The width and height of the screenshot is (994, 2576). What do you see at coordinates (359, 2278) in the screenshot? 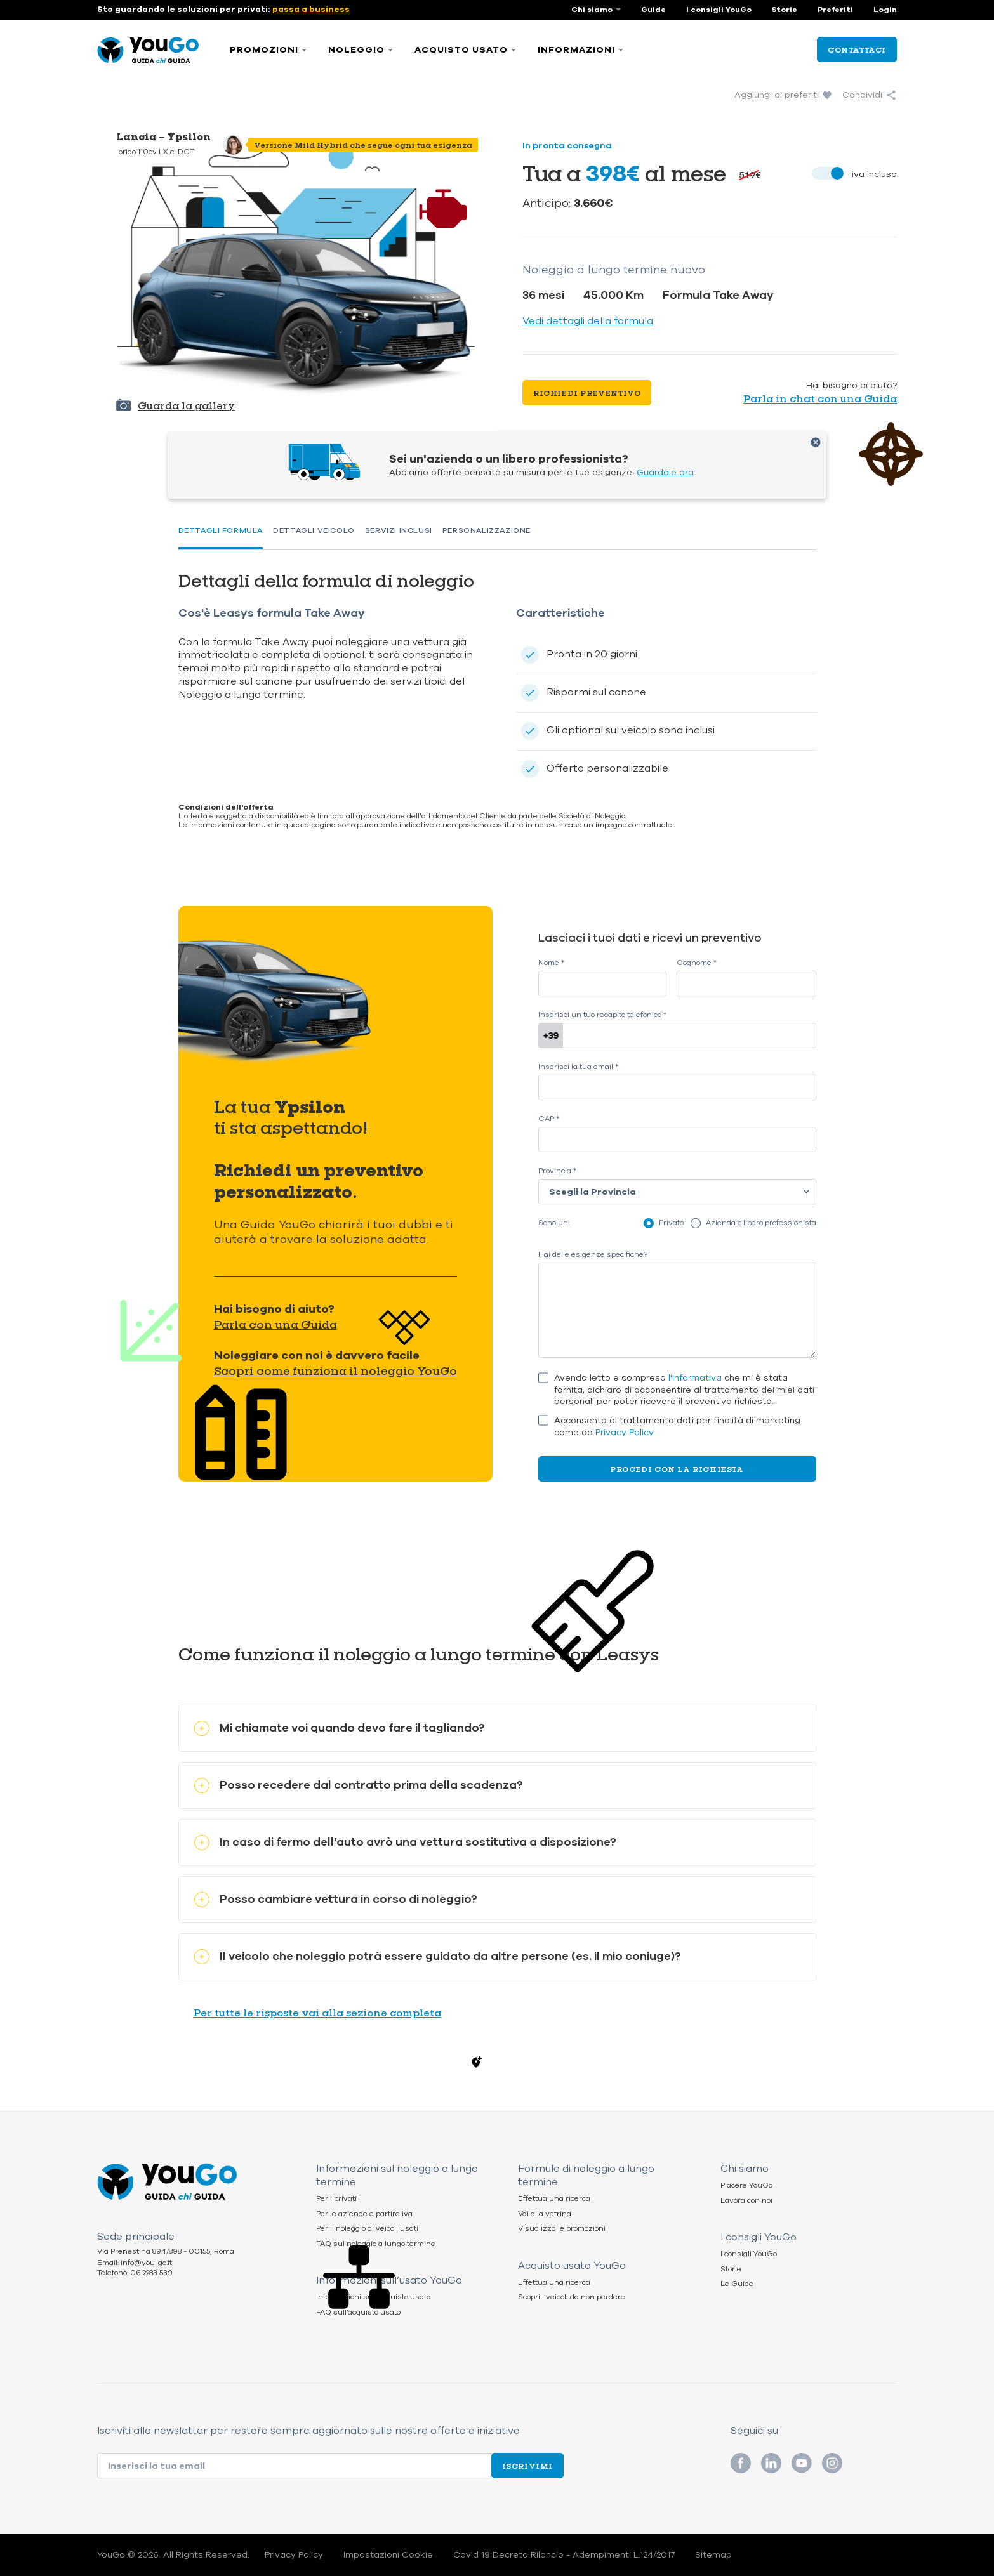
I see `view network connections` at bounding box center [359, 2278].